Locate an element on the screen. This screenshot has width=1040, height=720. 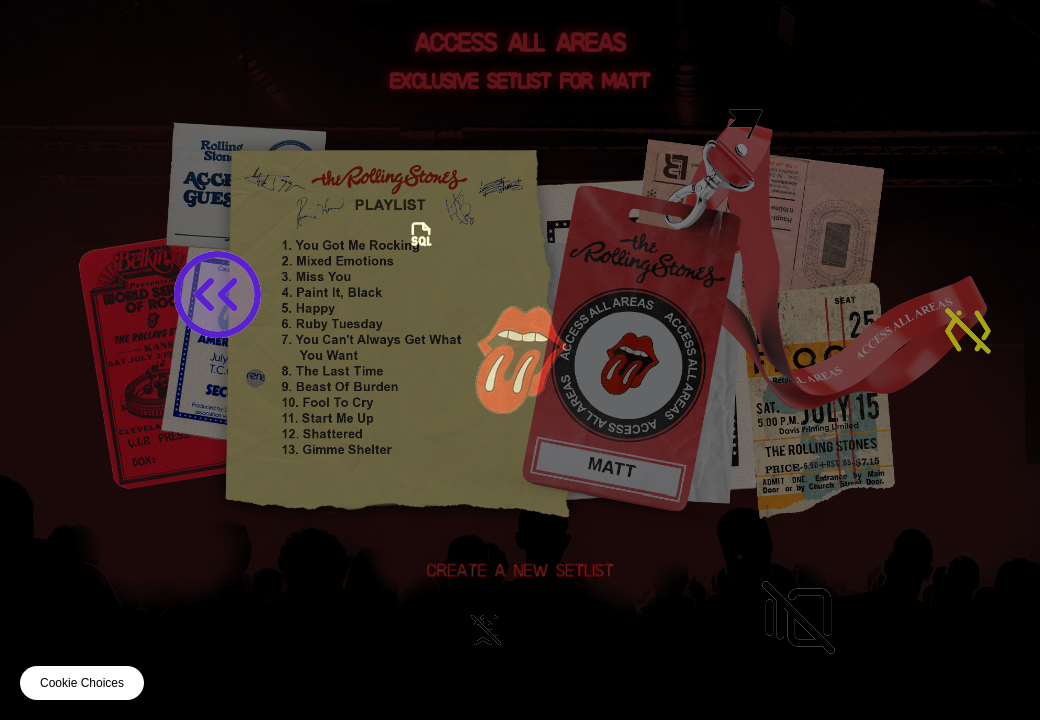
disable code or markup view is located at coordinates (968, 331).